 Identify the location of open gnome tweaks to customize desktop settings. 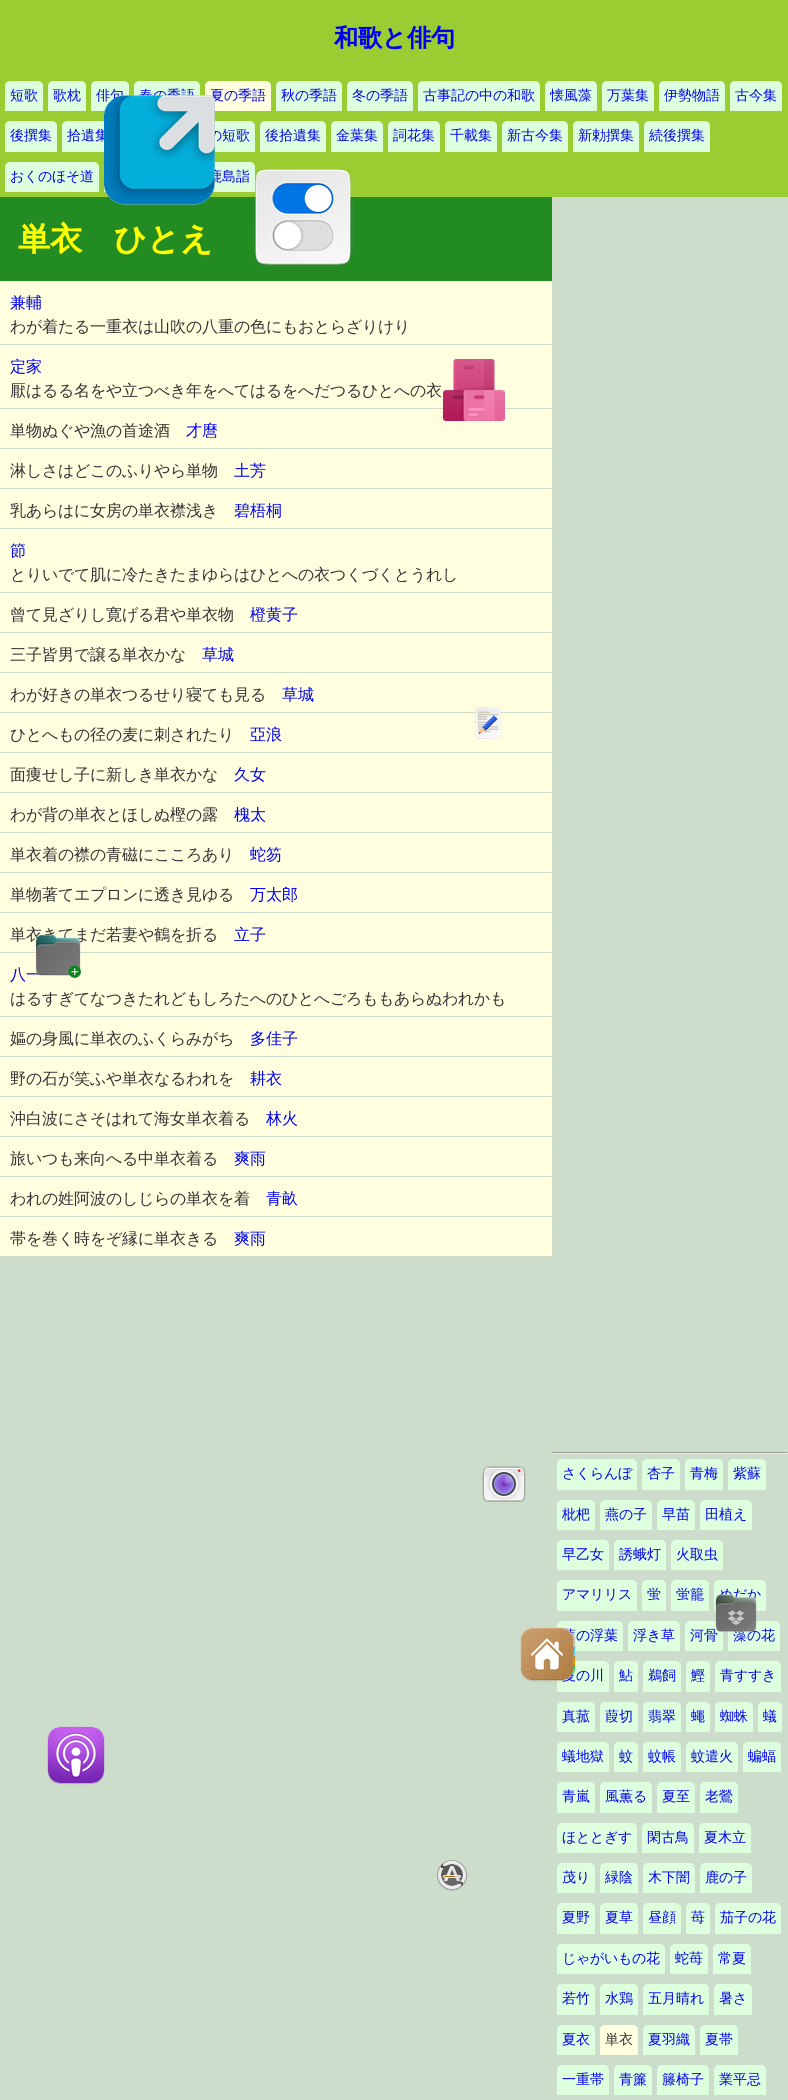
(303, 217).